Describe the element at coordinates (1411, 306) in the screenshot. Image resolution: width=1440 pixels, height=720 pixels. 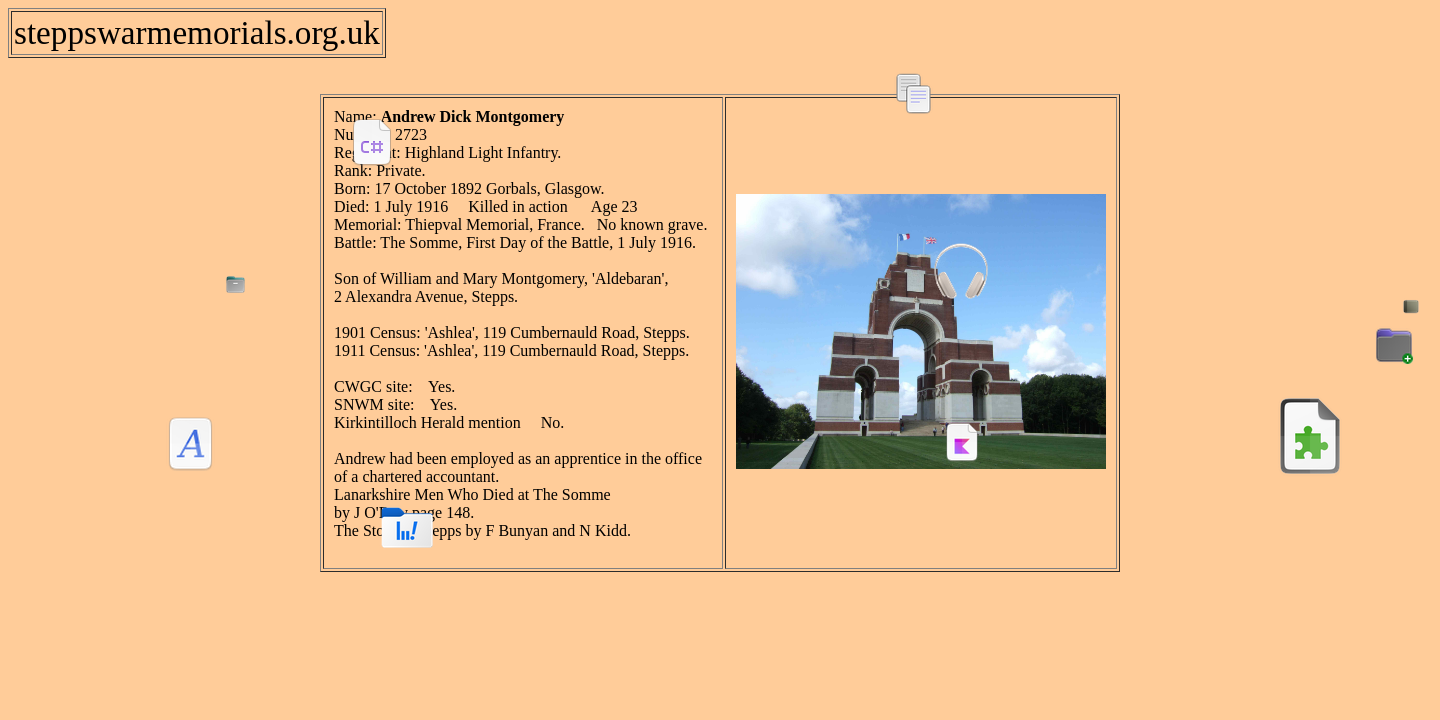
I see `access the desktop folder` at that location.